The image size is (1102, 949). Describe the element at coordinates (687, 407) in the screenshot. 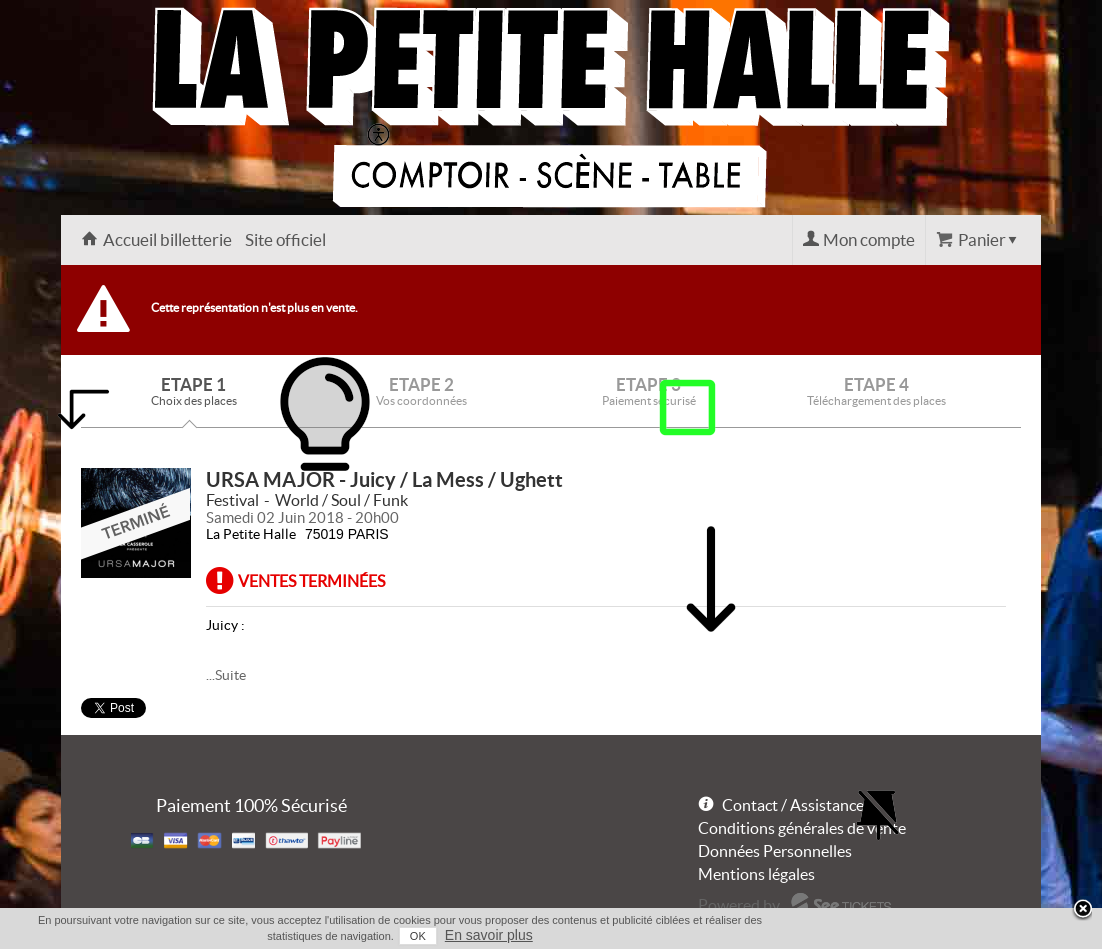

I see `stop media playback` at that location.